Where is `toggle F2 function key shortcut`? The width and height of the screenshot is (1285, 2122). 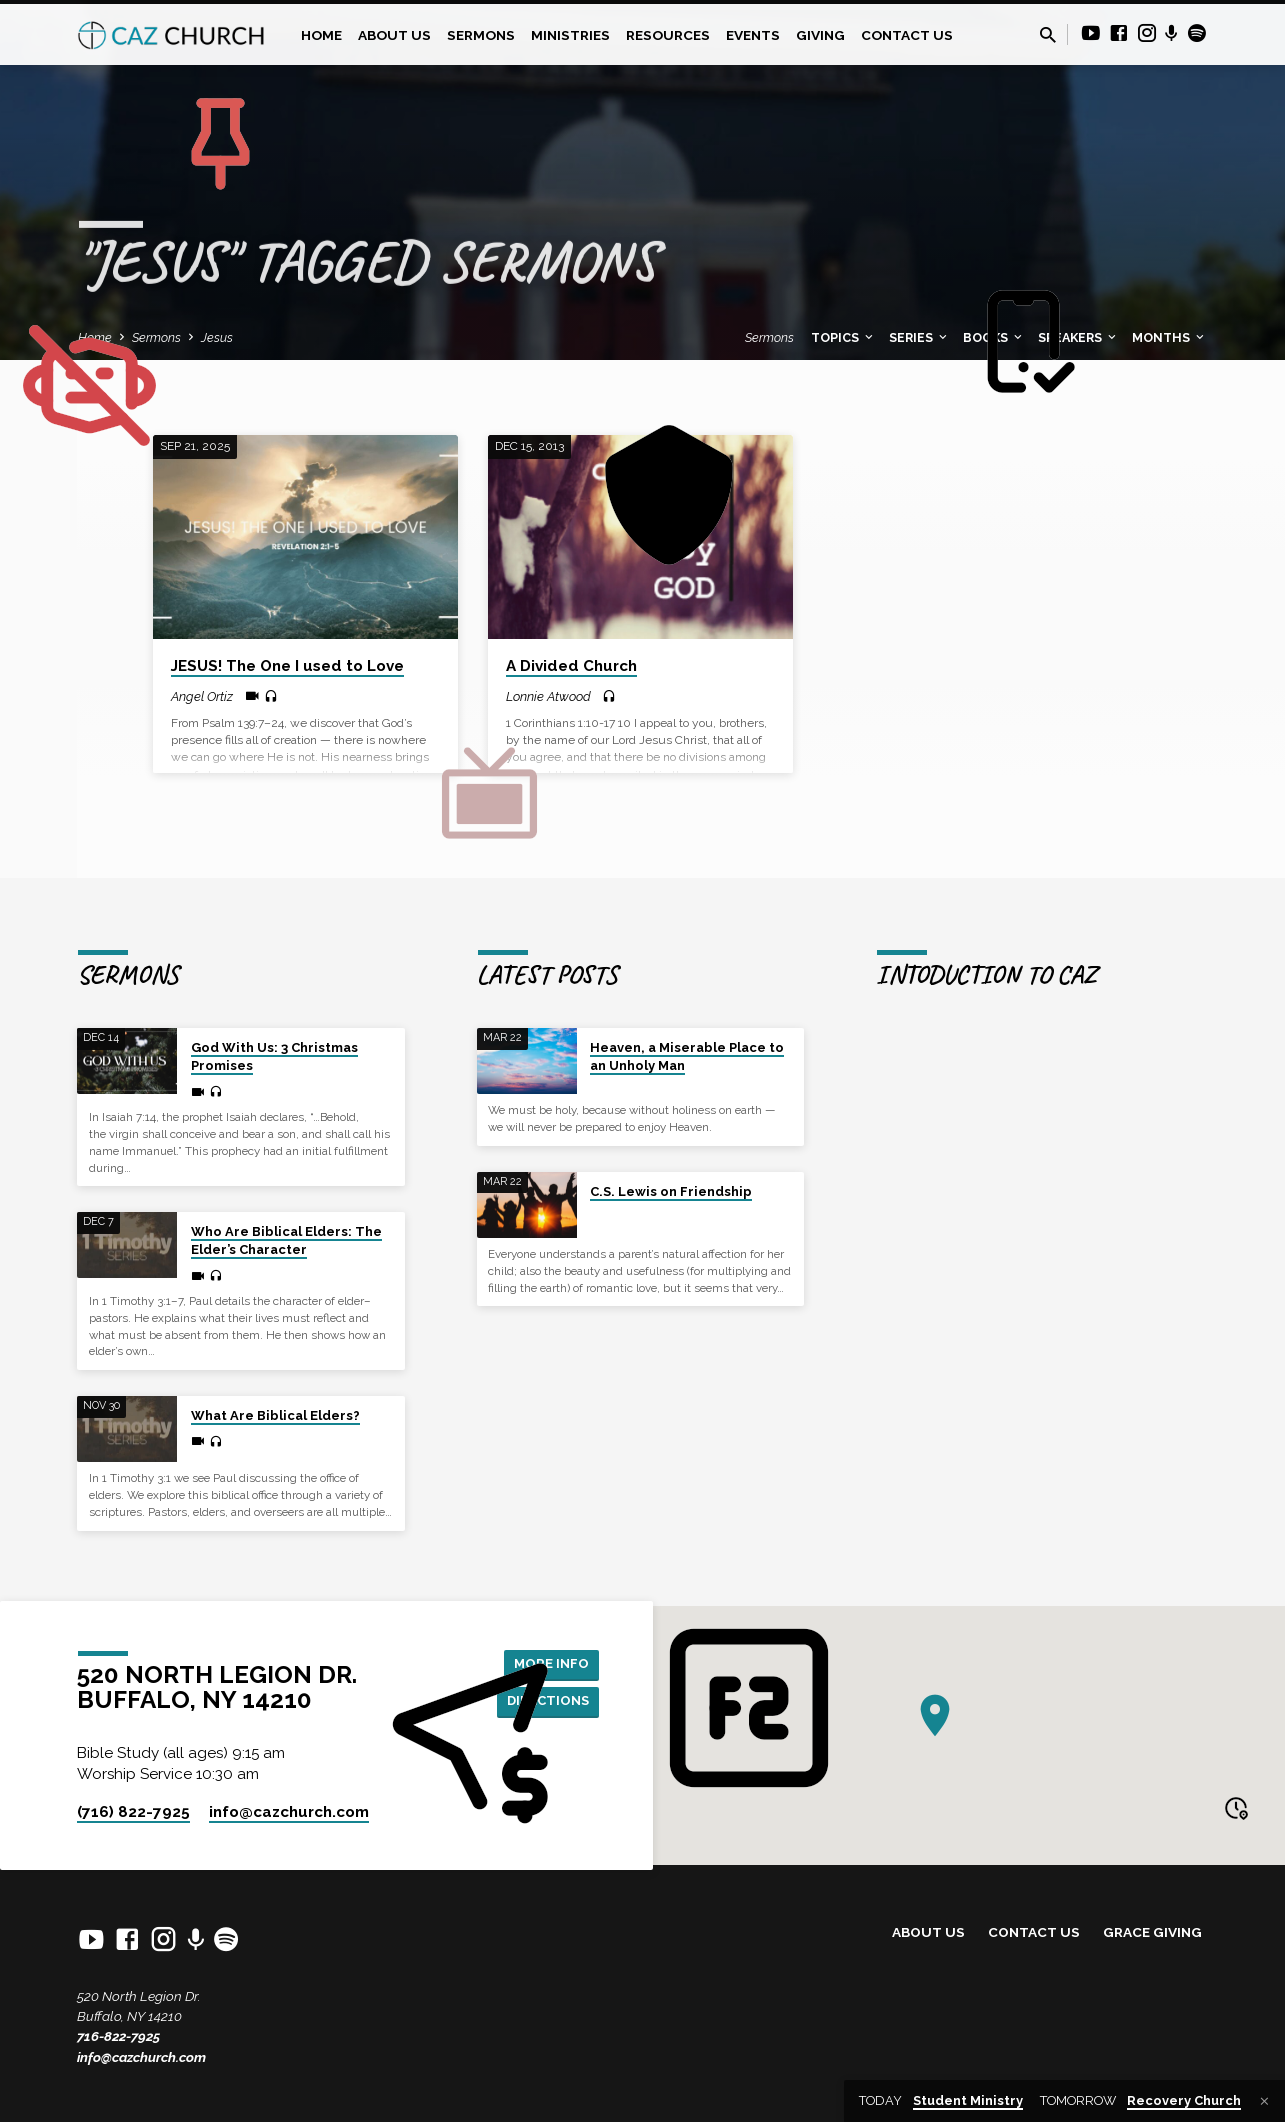
toggle F2 function key shortcut is located at coordinates (749, 1708).